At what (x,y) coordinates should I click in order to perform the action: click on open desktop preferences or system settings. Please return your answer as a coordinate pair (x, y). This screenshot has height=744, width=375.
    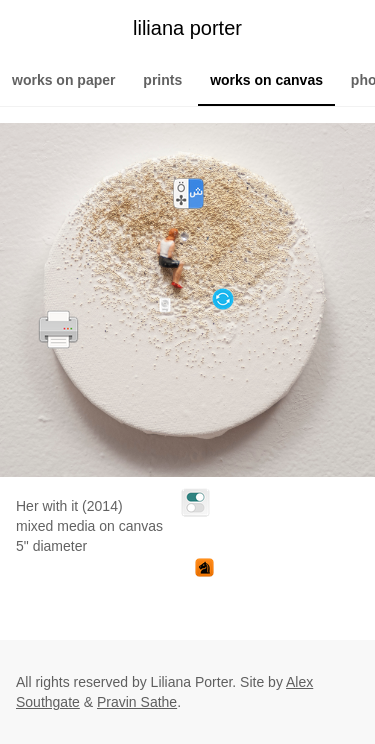
    Looking at the image, I should click on (195, 502).